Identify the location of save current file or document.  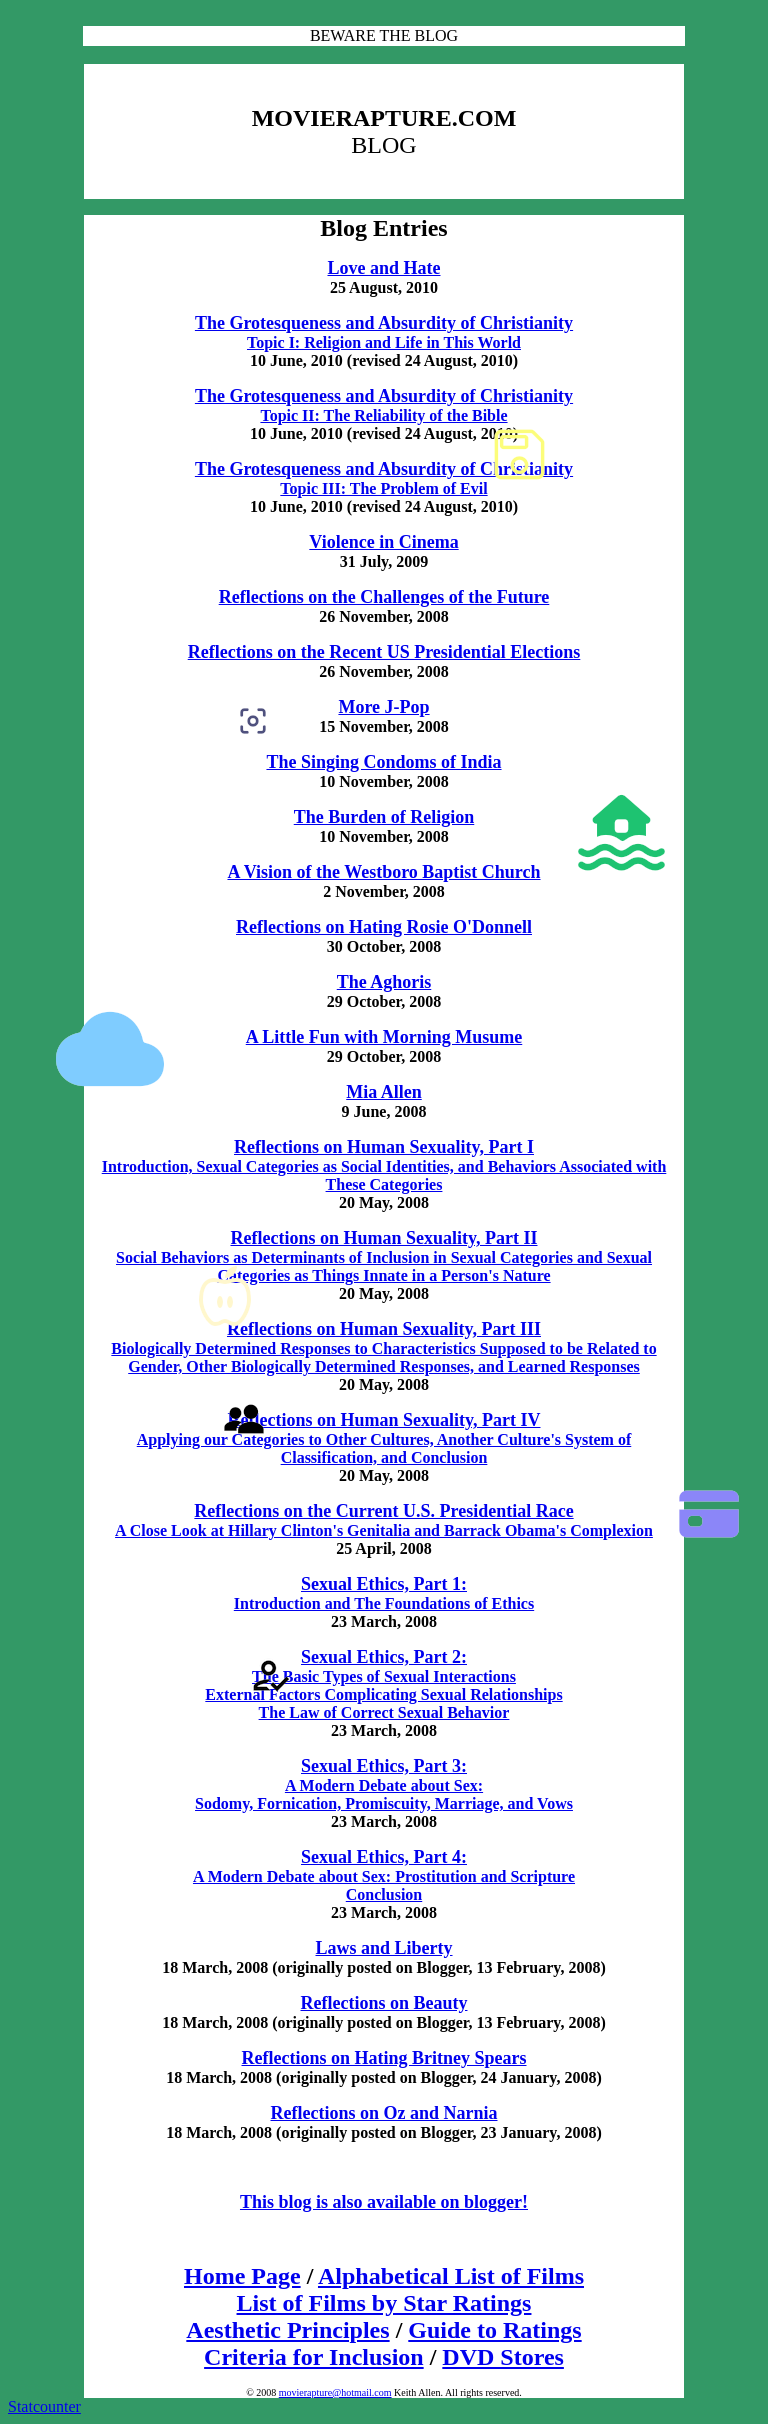
(519, 454).